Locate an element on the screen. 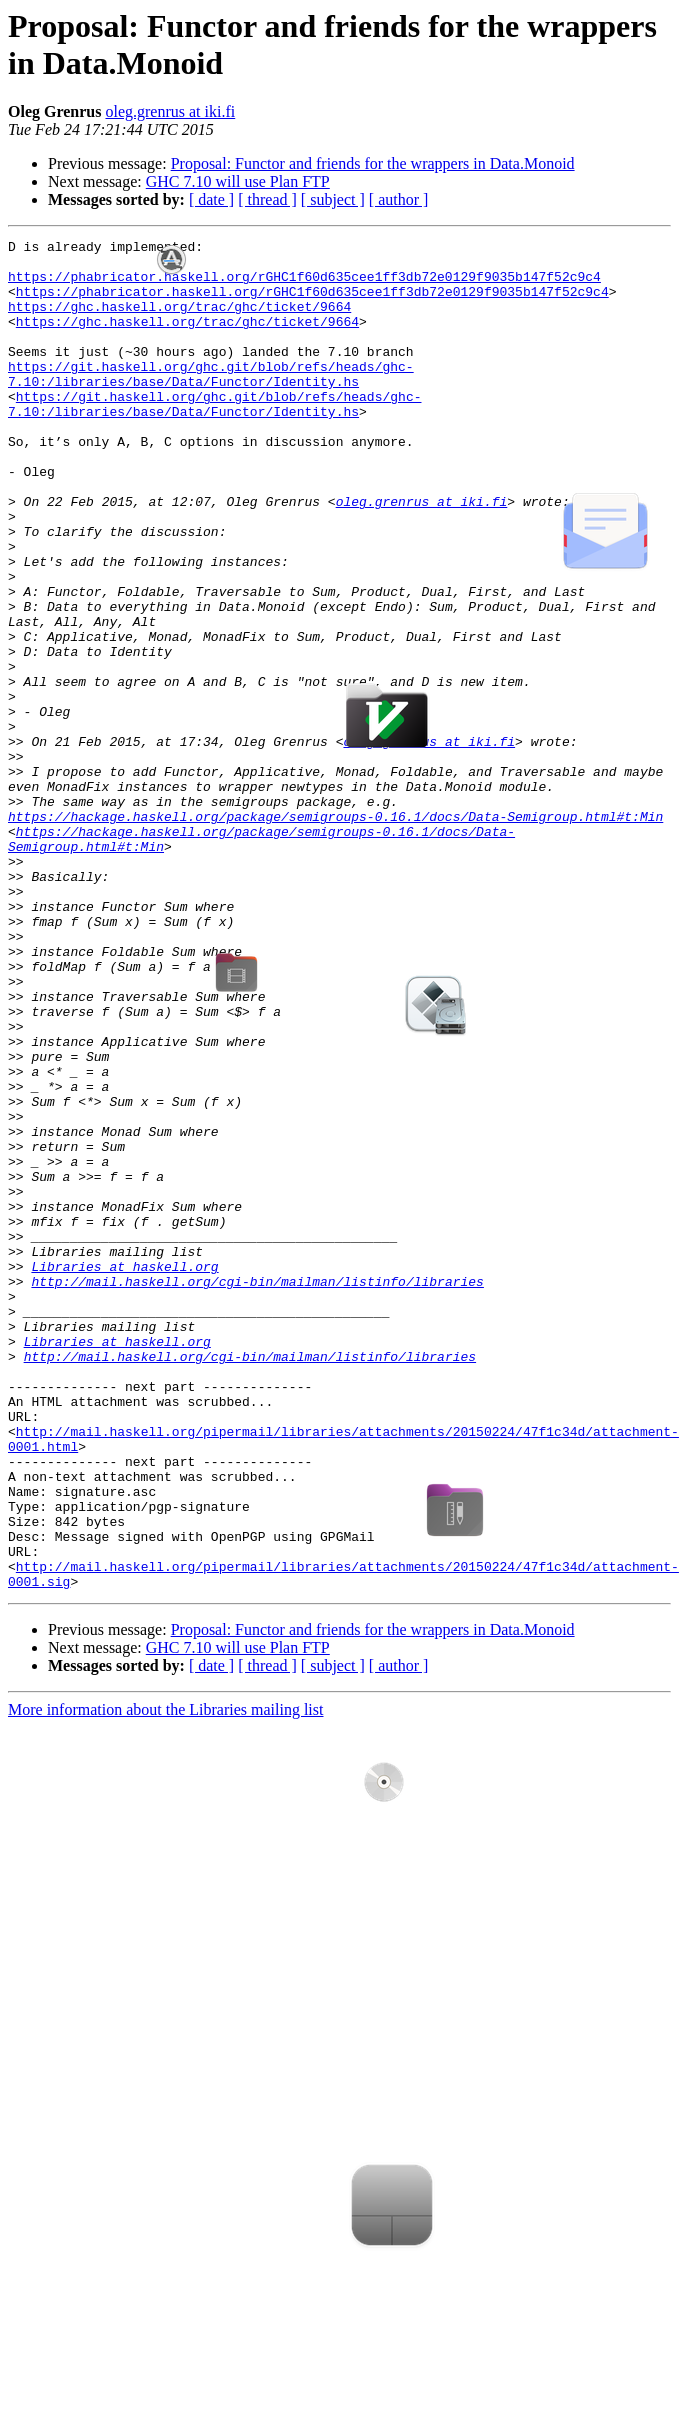 Image resolution: width=679 pixels, height=2412 pixels. launch boot camp assistant to install windows on your mac is located at coordinates (433, 1003).